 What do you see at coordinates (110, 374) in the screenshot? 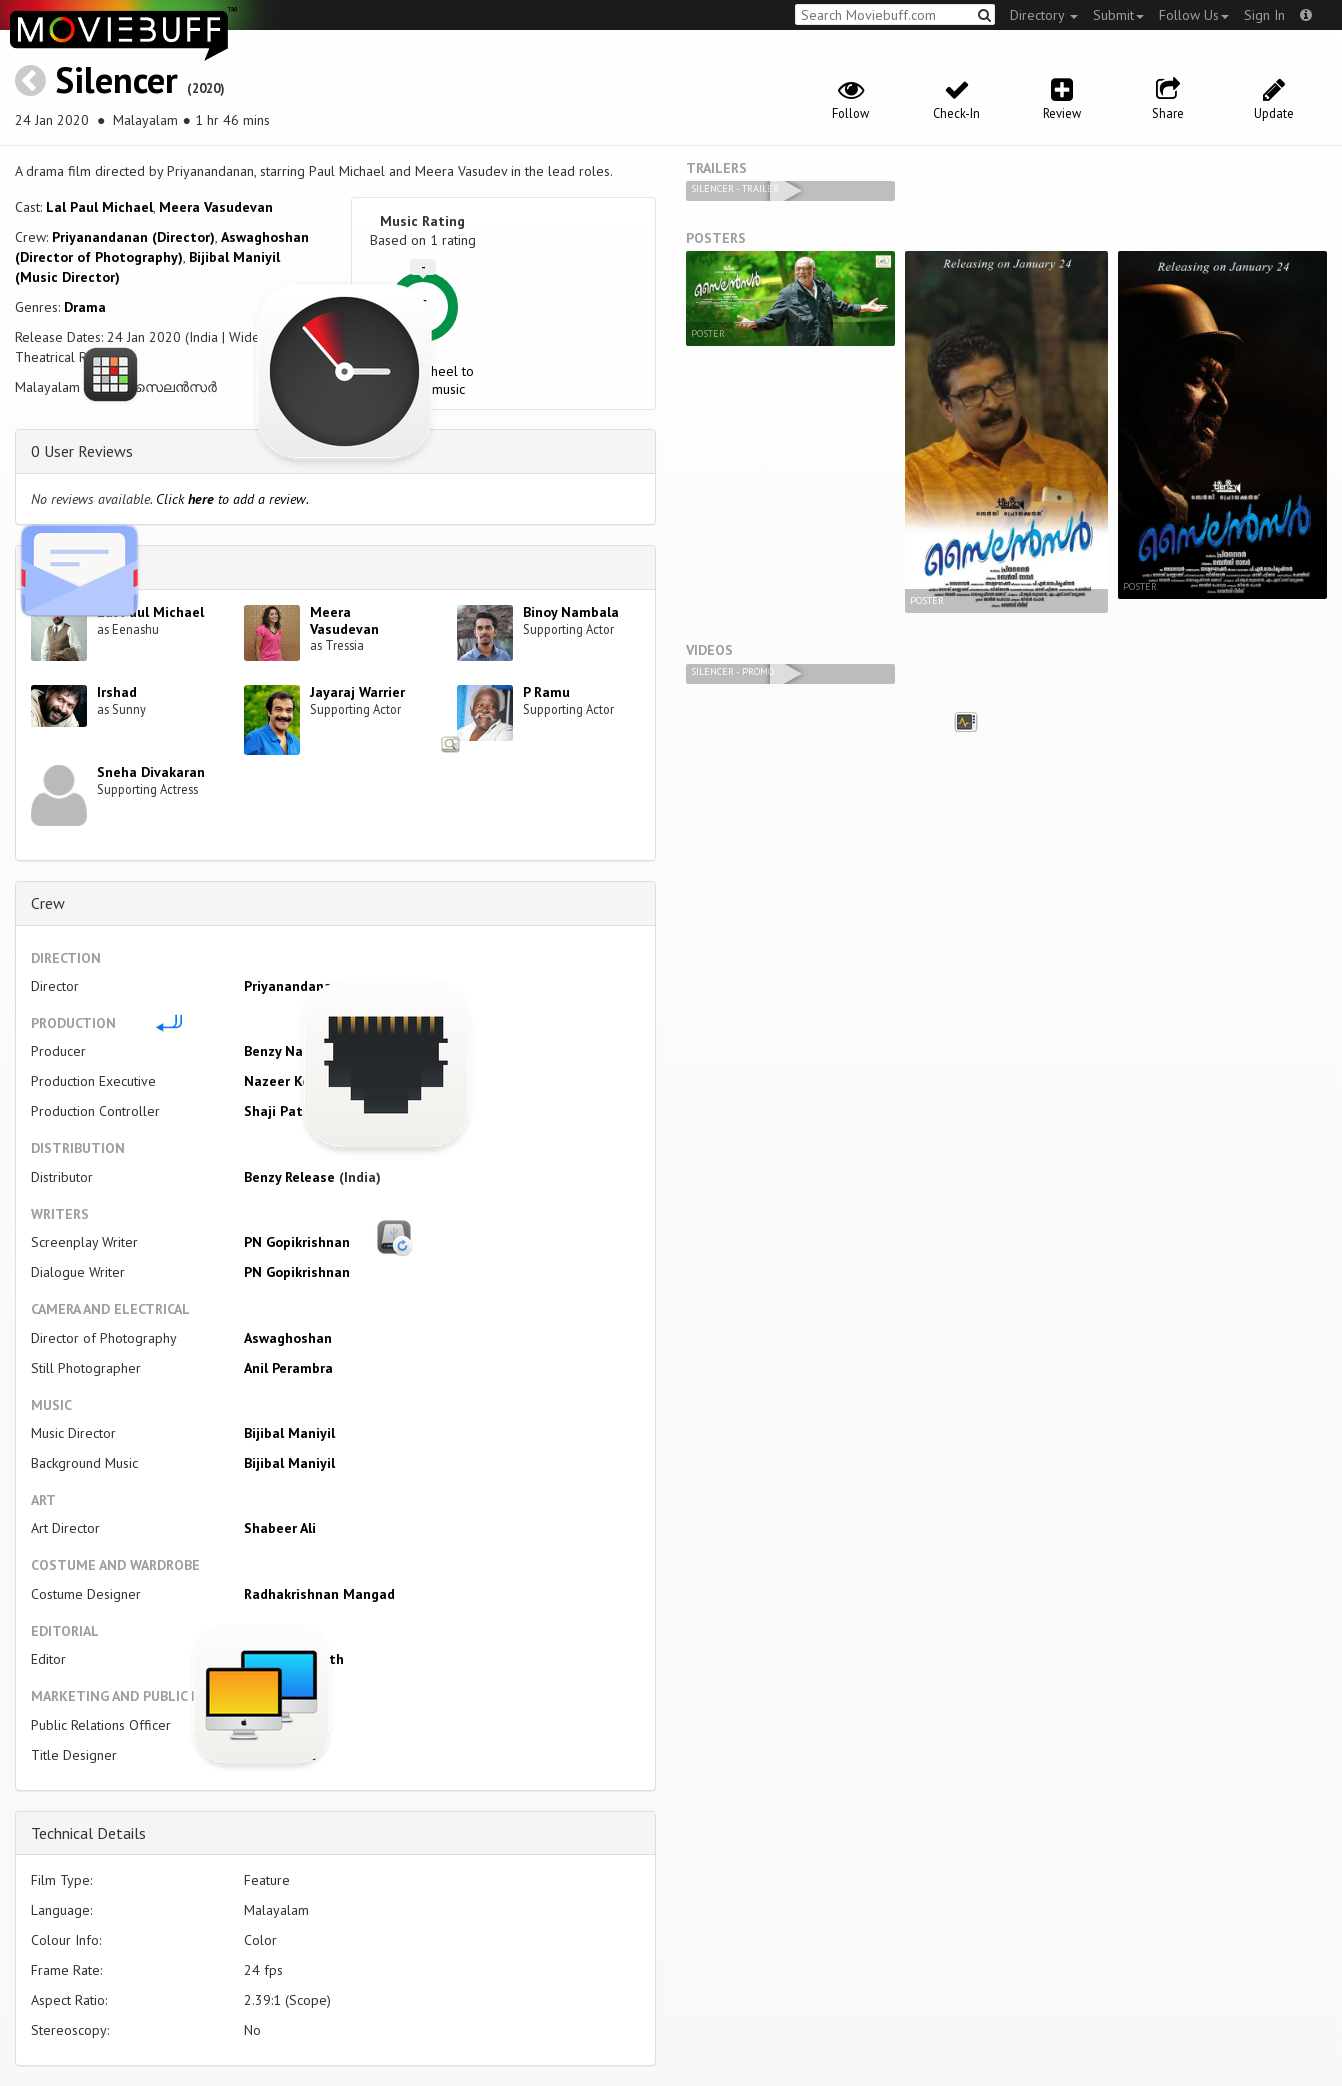
I see `open hitori puzzle game` at bounding box center [110, 374].